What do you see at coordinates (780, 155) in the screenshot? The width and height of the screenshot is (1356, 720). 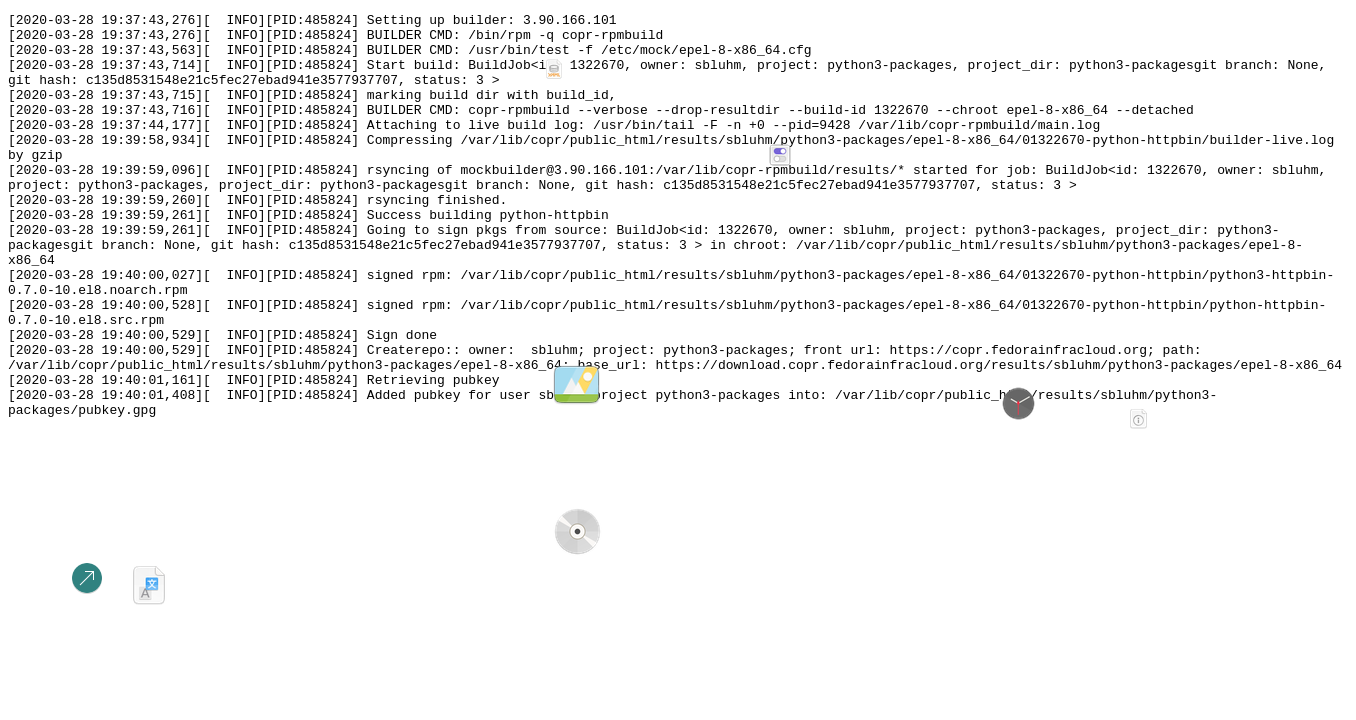 I see `open system tweaks or customization settings` at bounding box center [780, 155].